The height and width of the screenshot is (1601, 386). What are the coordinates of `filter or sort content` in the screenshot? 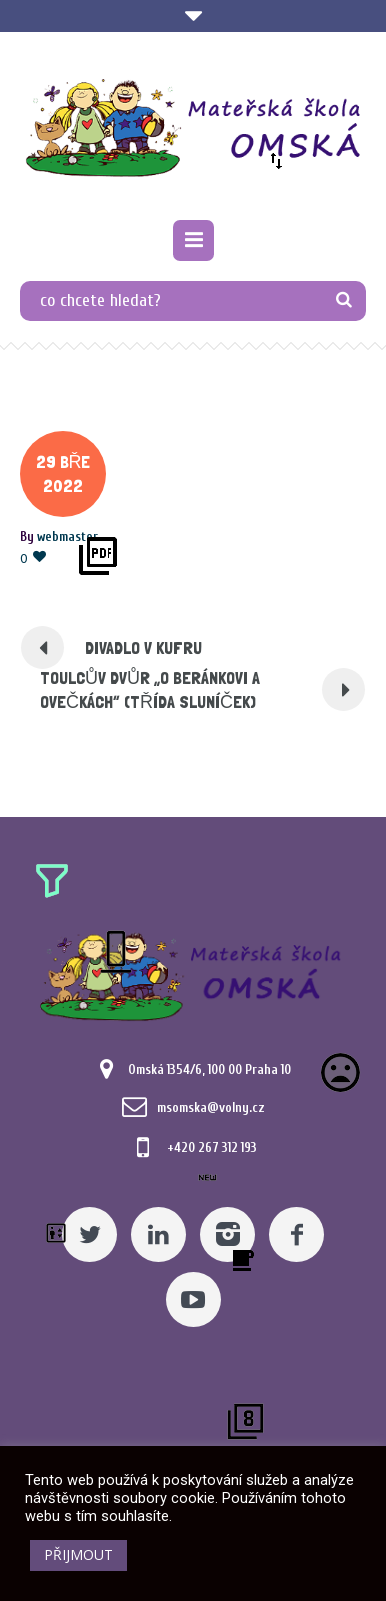 It's located at (52, 880).